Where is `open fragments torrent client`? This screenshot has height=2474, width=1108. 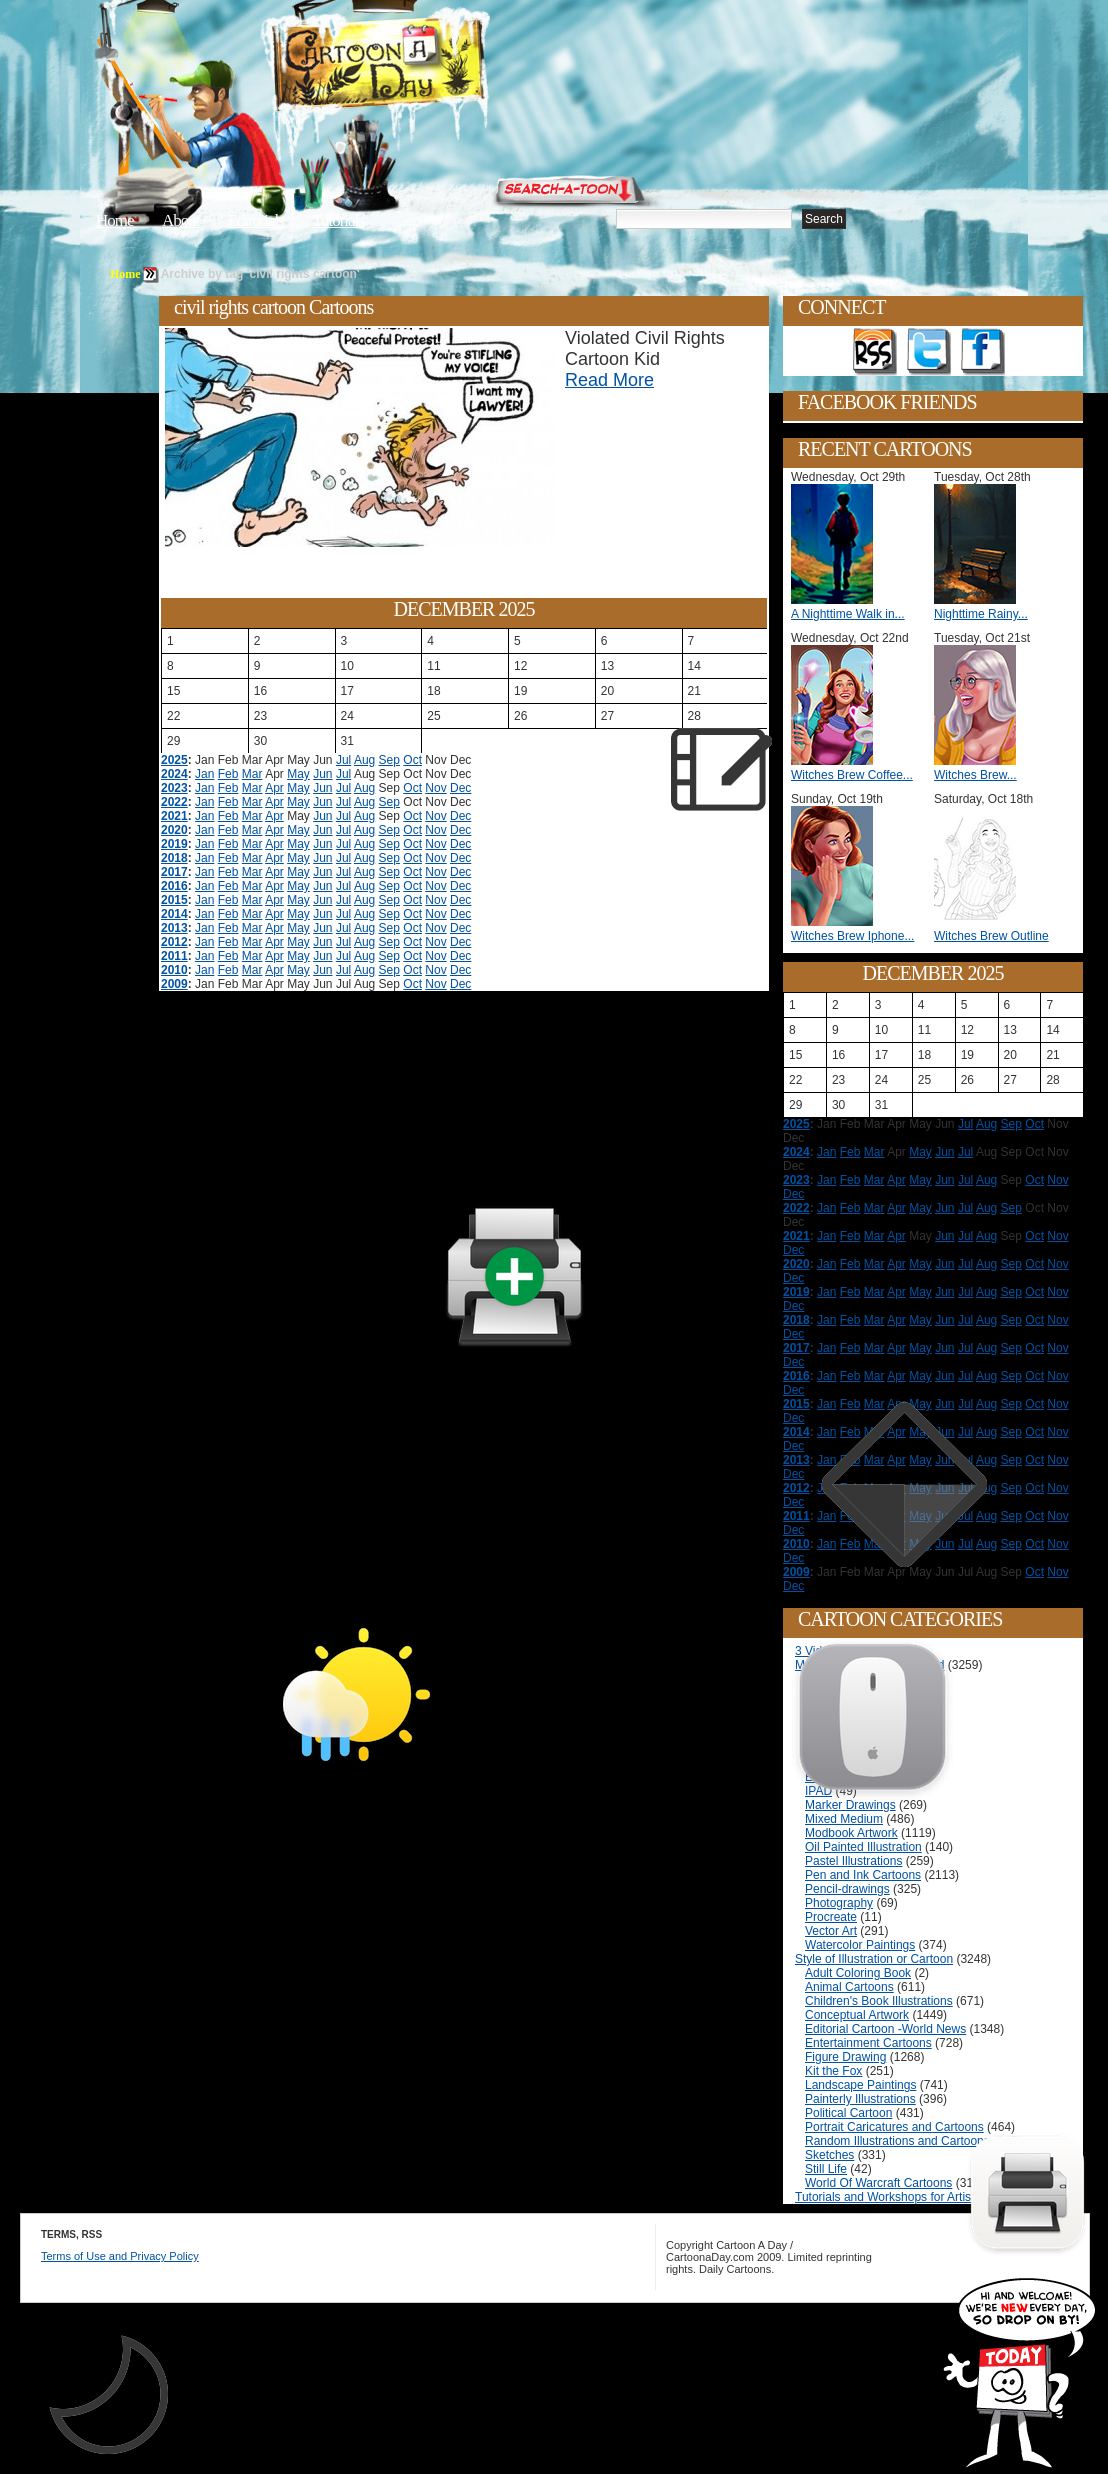 open fragments torrent client is located at coordinates (904, 1484).